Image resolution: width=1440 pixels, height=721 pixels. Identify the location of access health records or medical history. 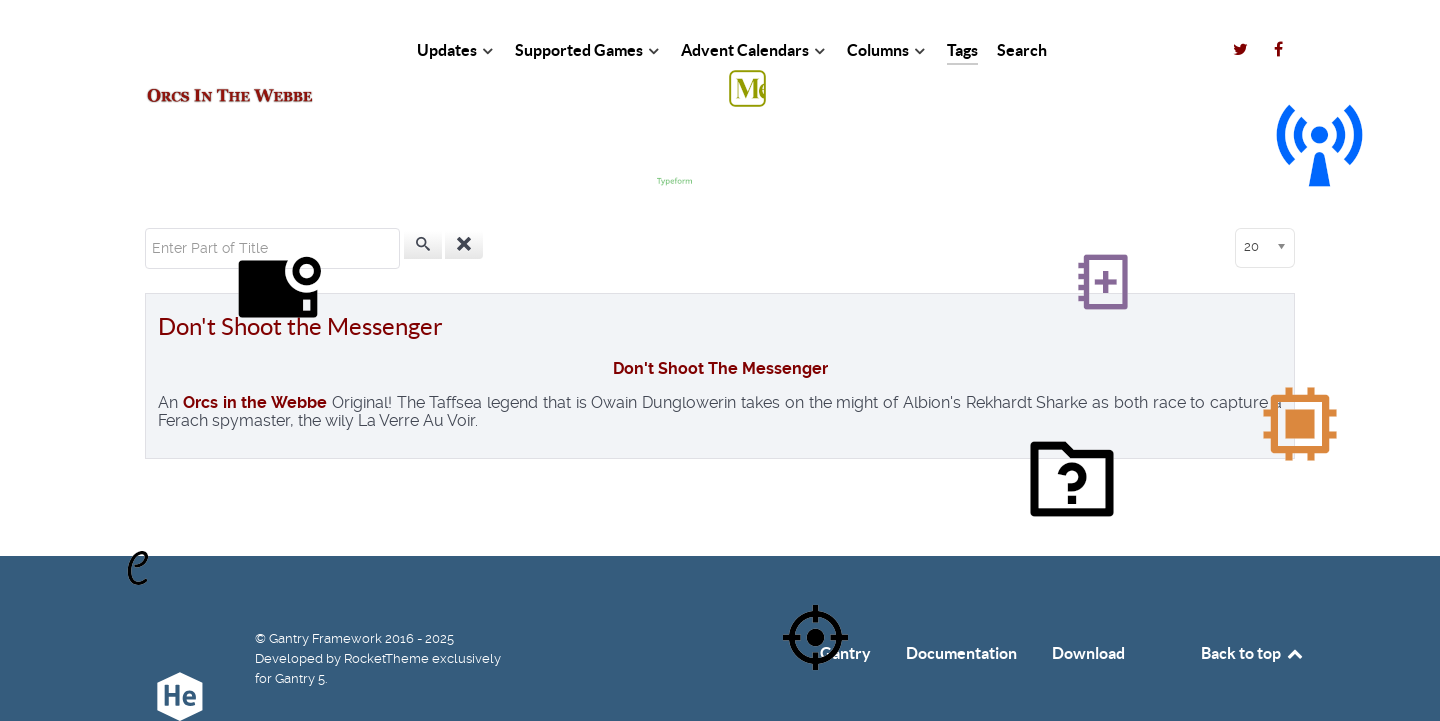
(1103, 282).